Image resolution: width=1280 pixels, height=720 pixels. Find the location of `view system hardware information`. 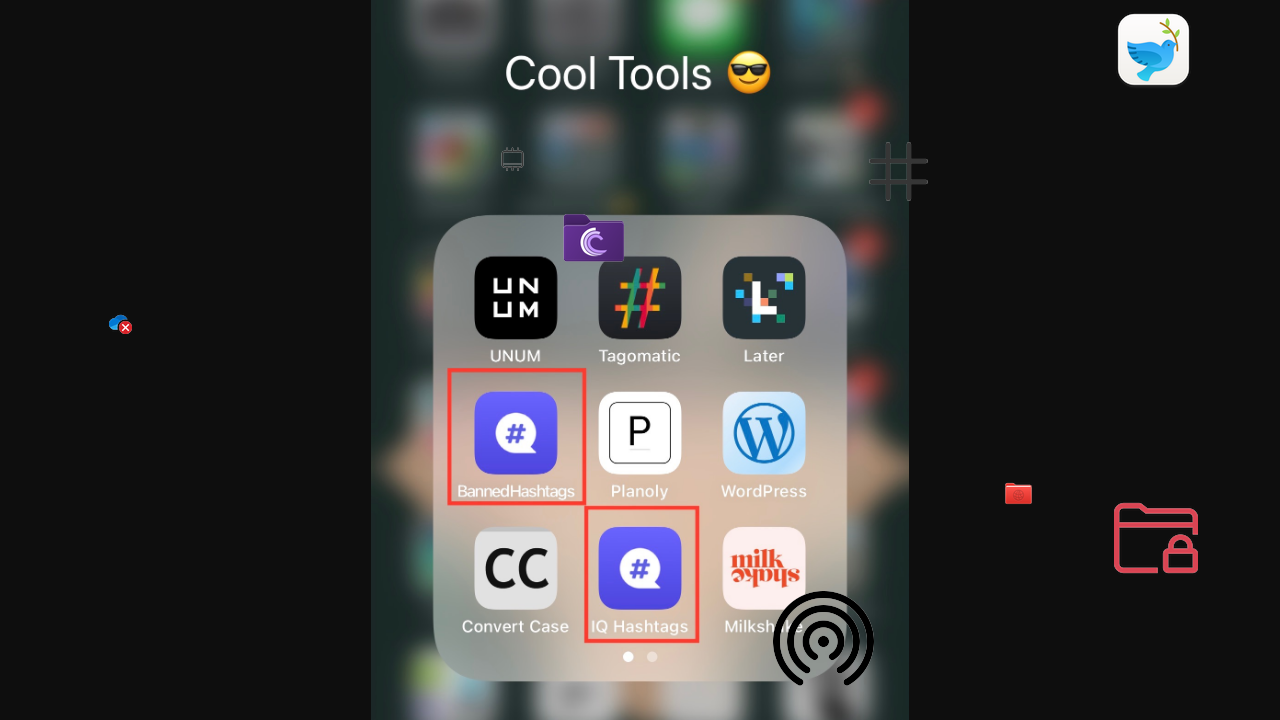

view system hardware information is located at coordinates (512, 158).